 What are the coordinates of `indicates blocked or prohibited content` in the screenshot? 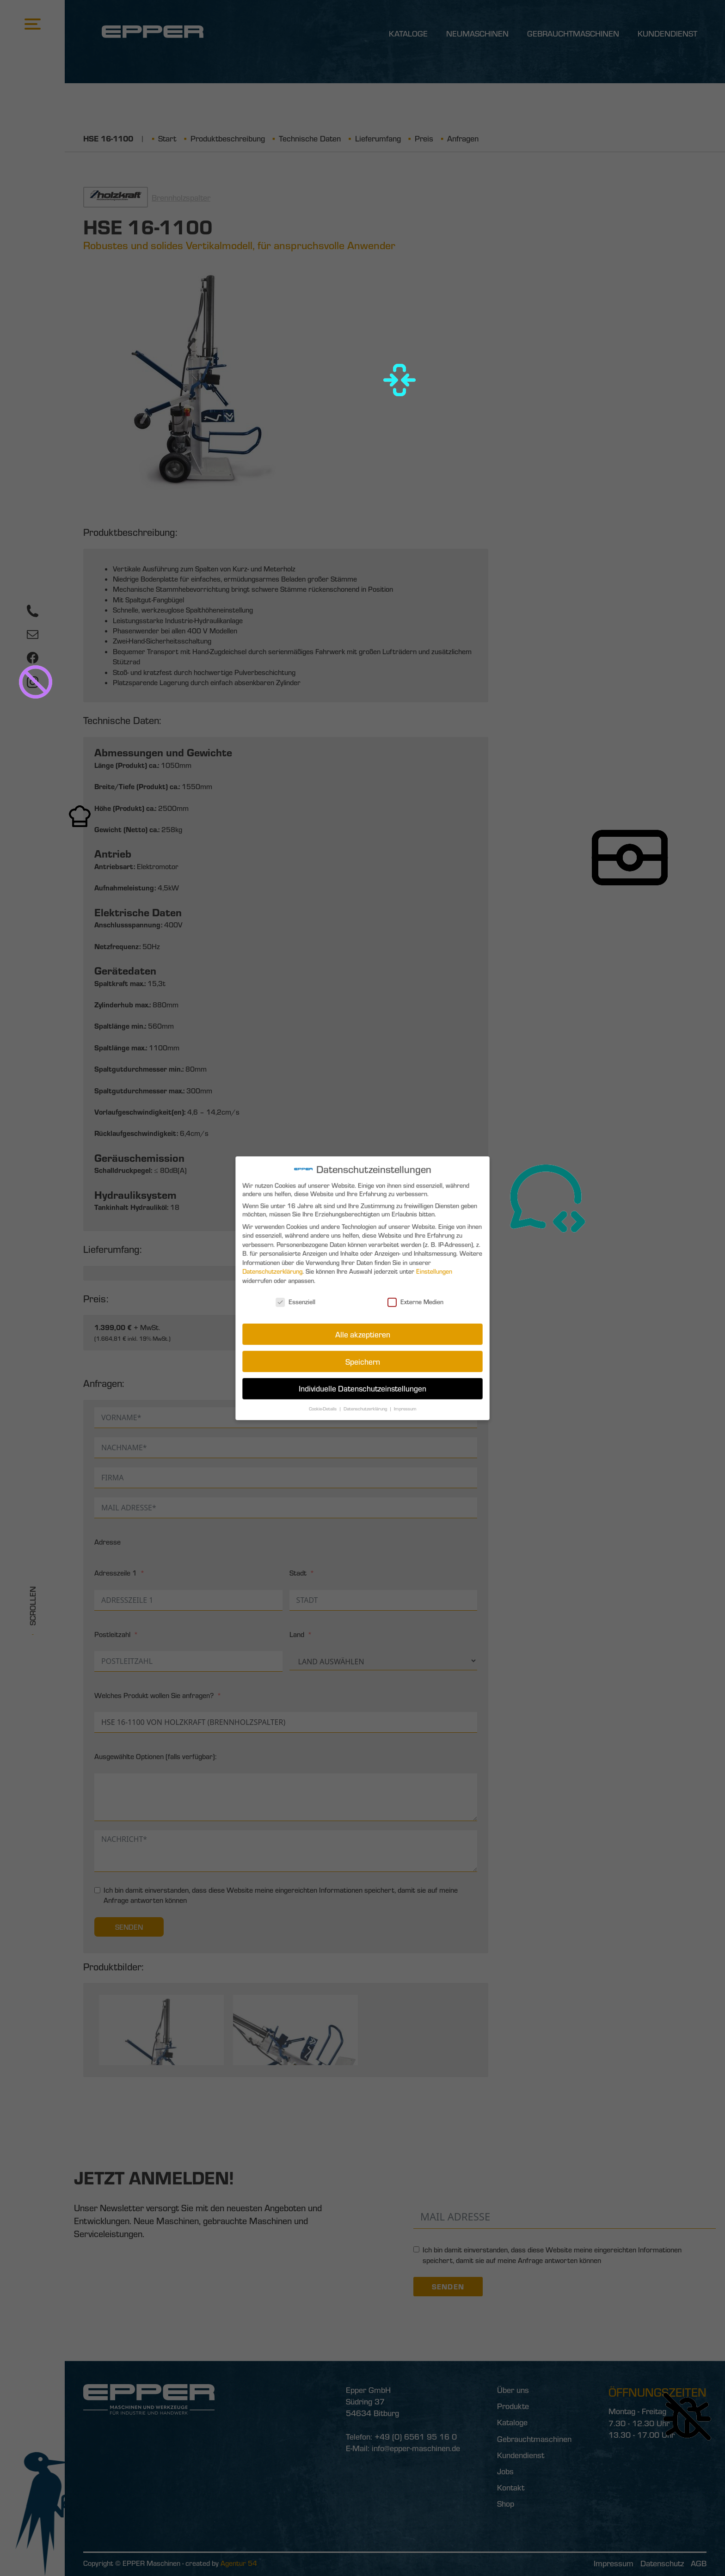 It's located at (36, 682).